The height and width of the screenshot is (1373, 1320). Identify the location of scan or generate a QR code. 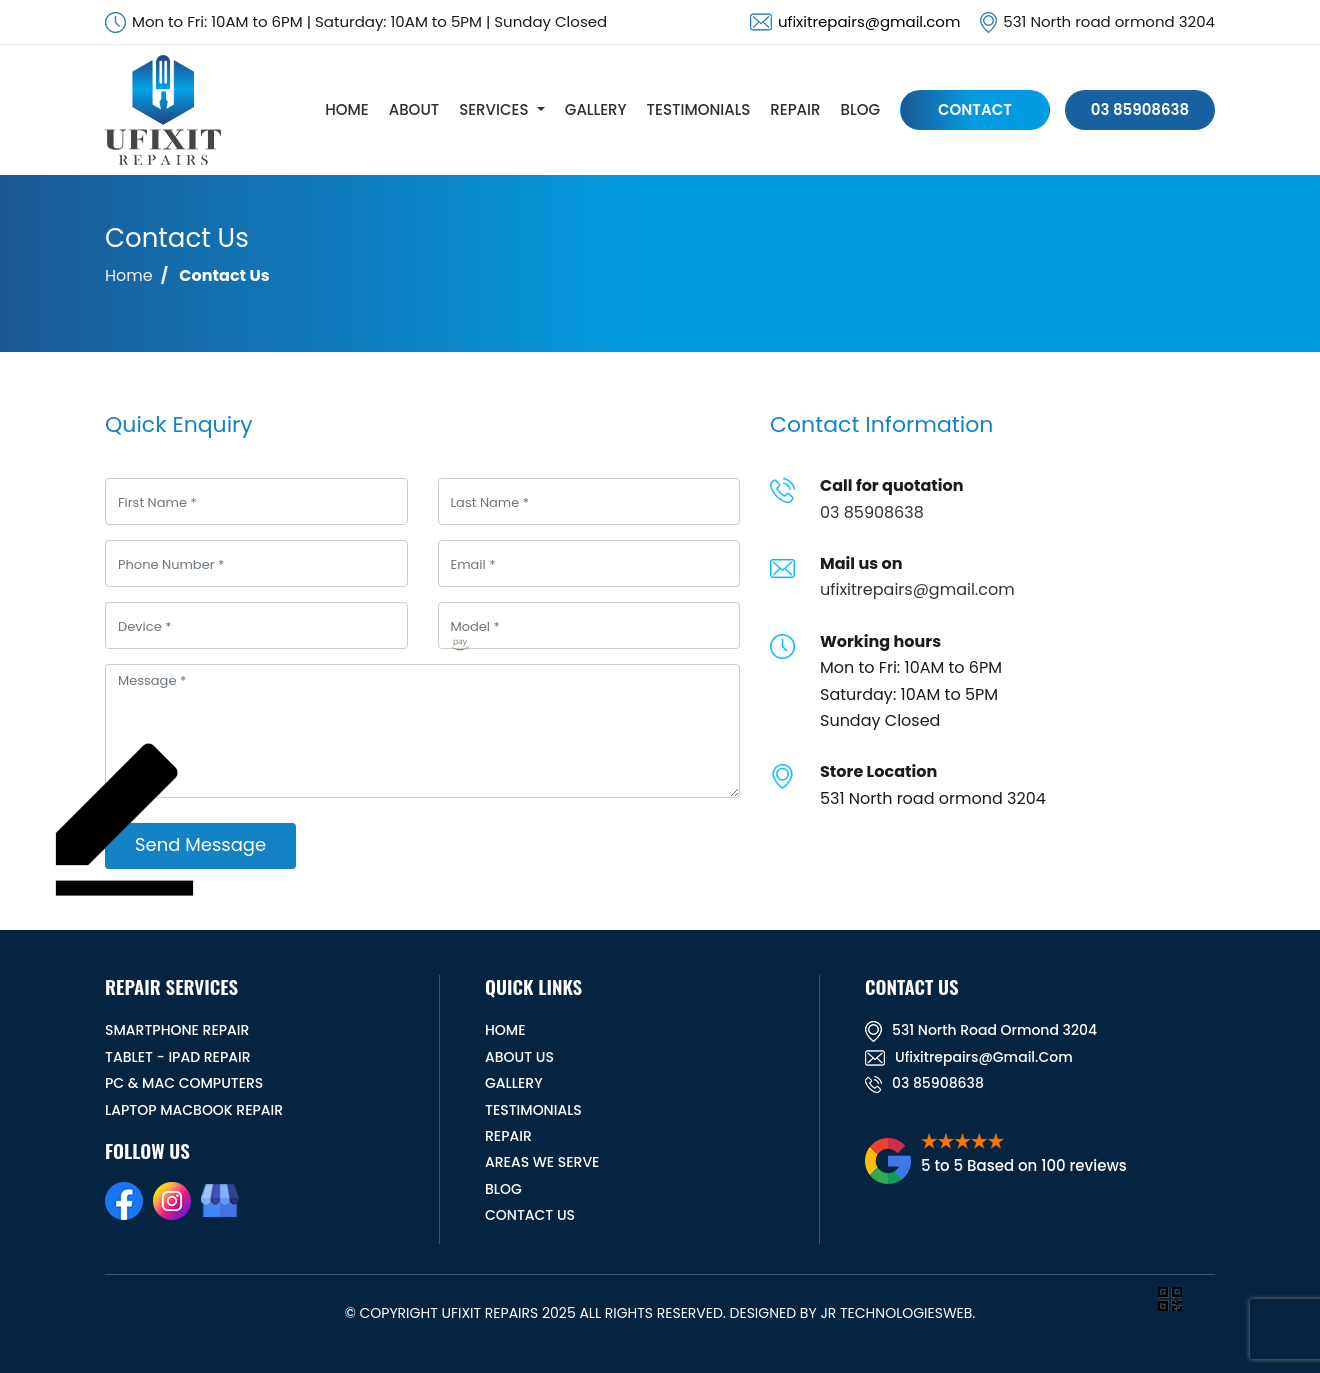
(1170, 1299).